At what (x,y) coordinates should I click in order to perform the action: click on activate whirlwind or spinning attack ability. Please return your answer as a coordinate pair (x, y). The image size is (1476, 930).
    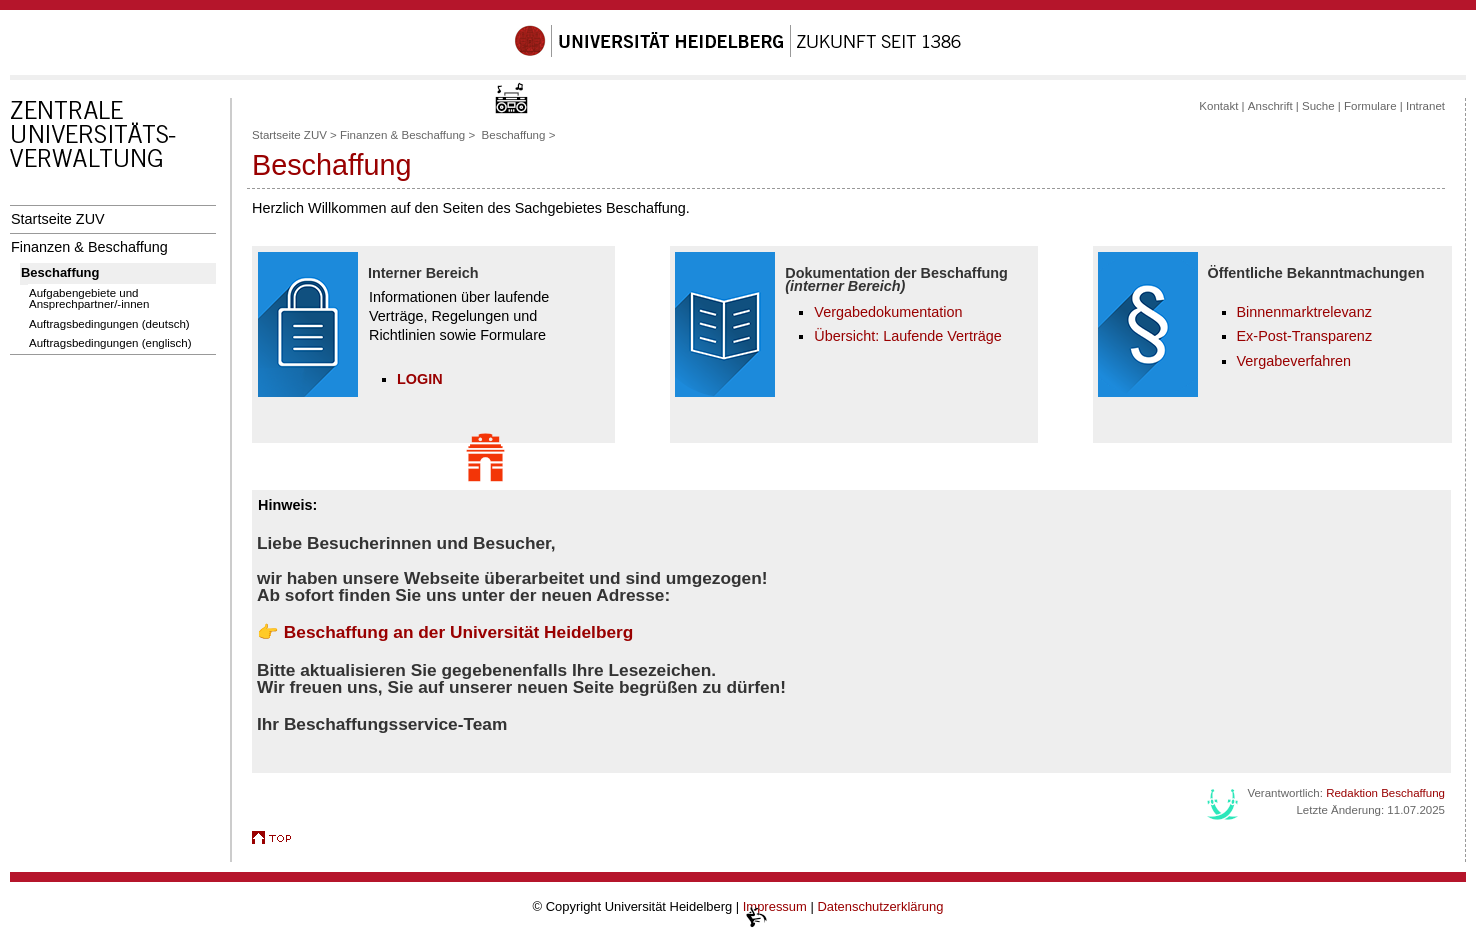
    Looking at the image, I should click on (1222, 804).